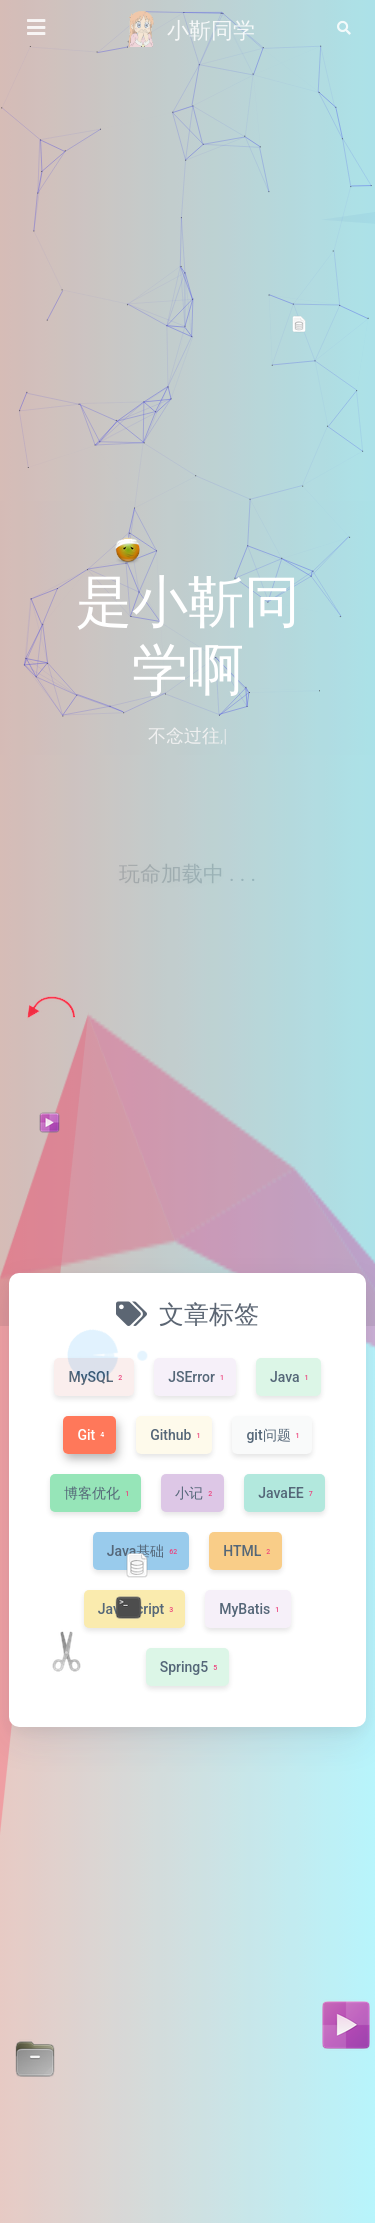  I want to click on indicates user is feeling unwell or sick, so click(128, 551).